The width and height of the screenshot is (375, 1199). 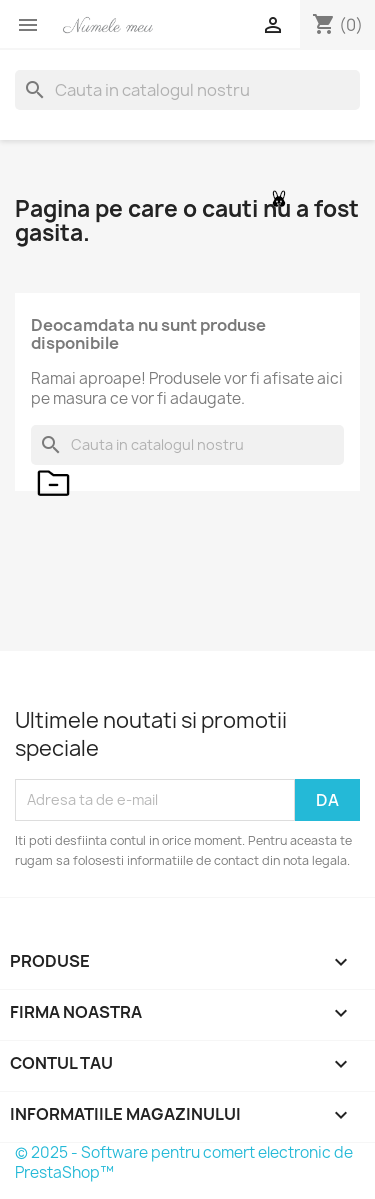 I want to click on access pet or animal-related features, so click(x=279, y=199).